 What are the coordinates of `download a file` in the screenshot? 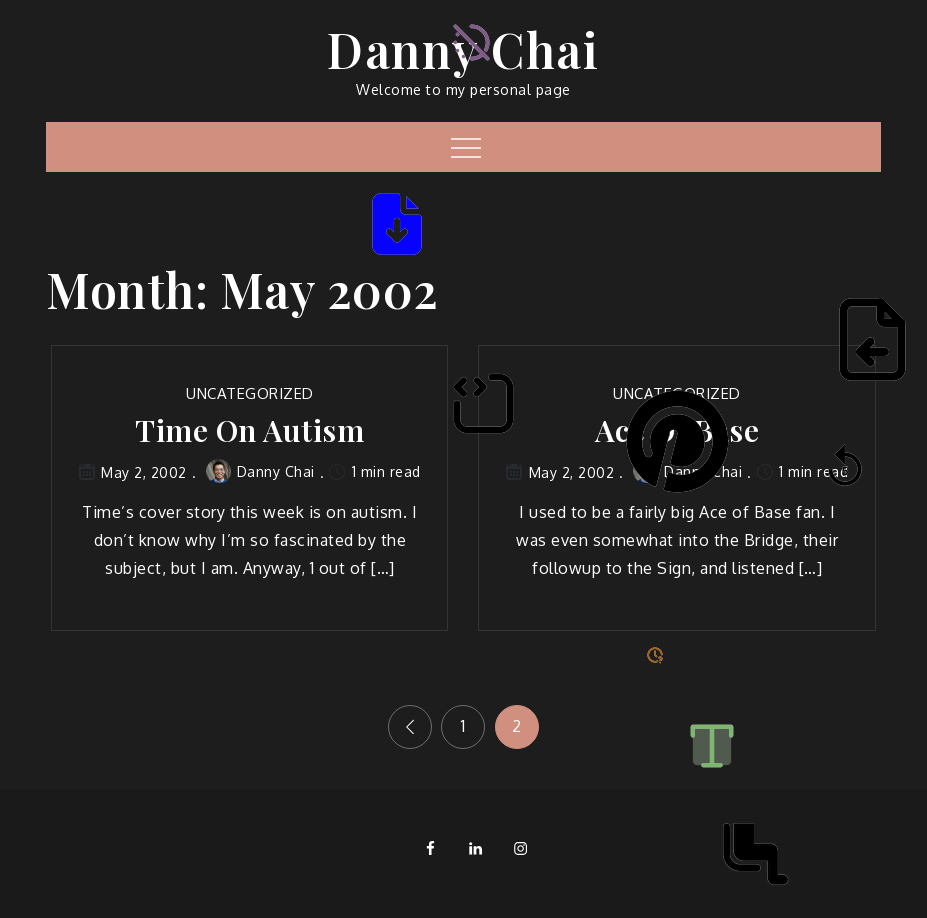 It's located at (397, 224).